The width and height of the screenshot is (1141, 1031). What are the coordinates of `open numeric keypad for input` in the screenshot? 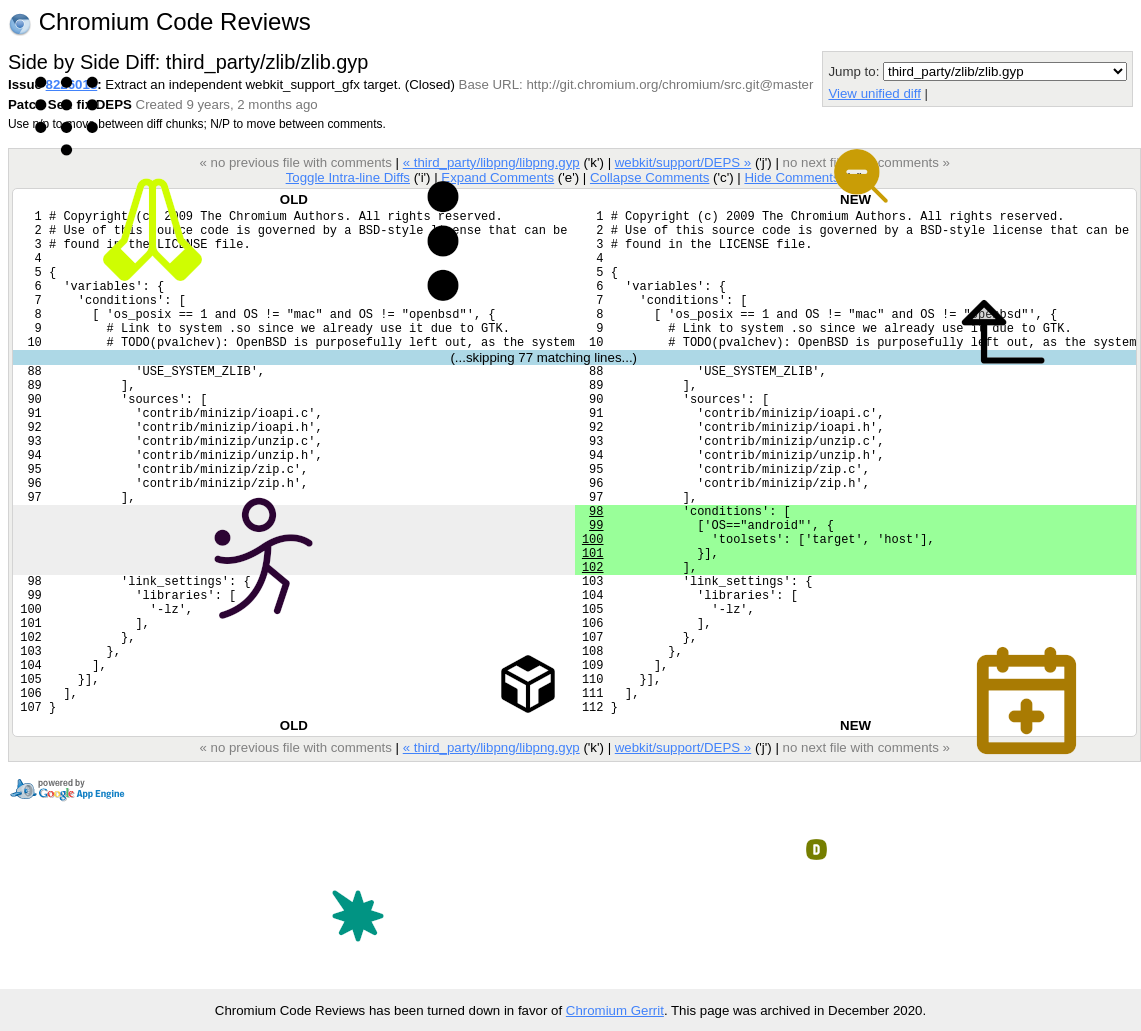 It's located at (66, 114).